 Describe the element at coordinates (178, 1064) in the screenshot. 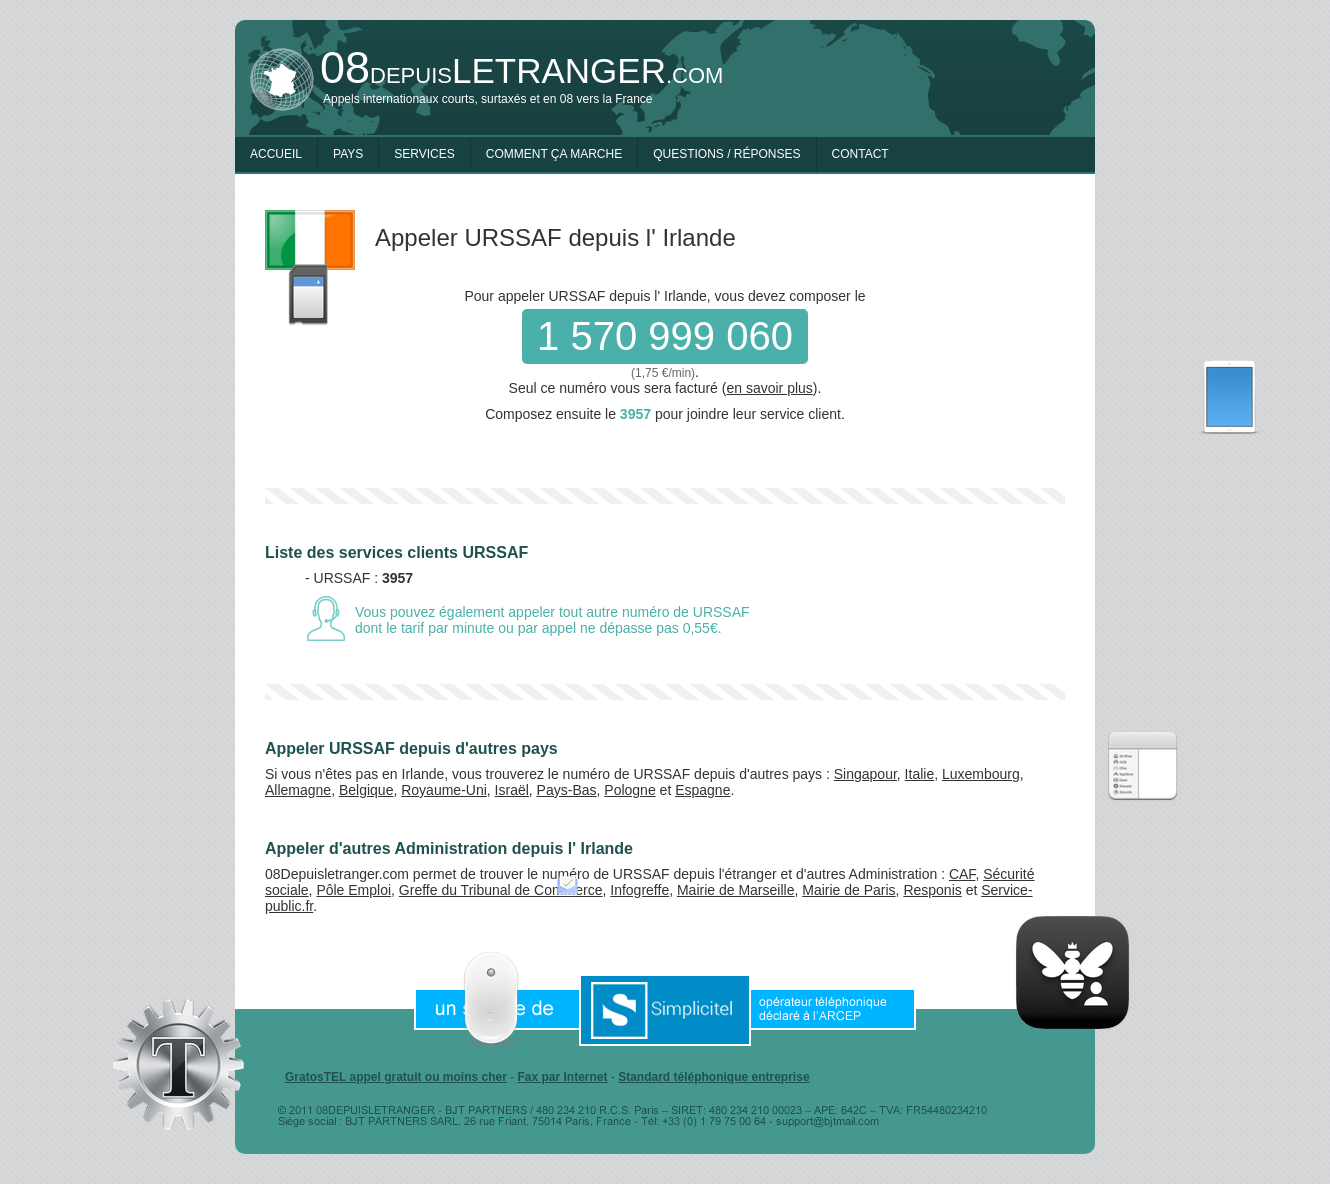

I see `access text behavior settings in iMovie` at that location.